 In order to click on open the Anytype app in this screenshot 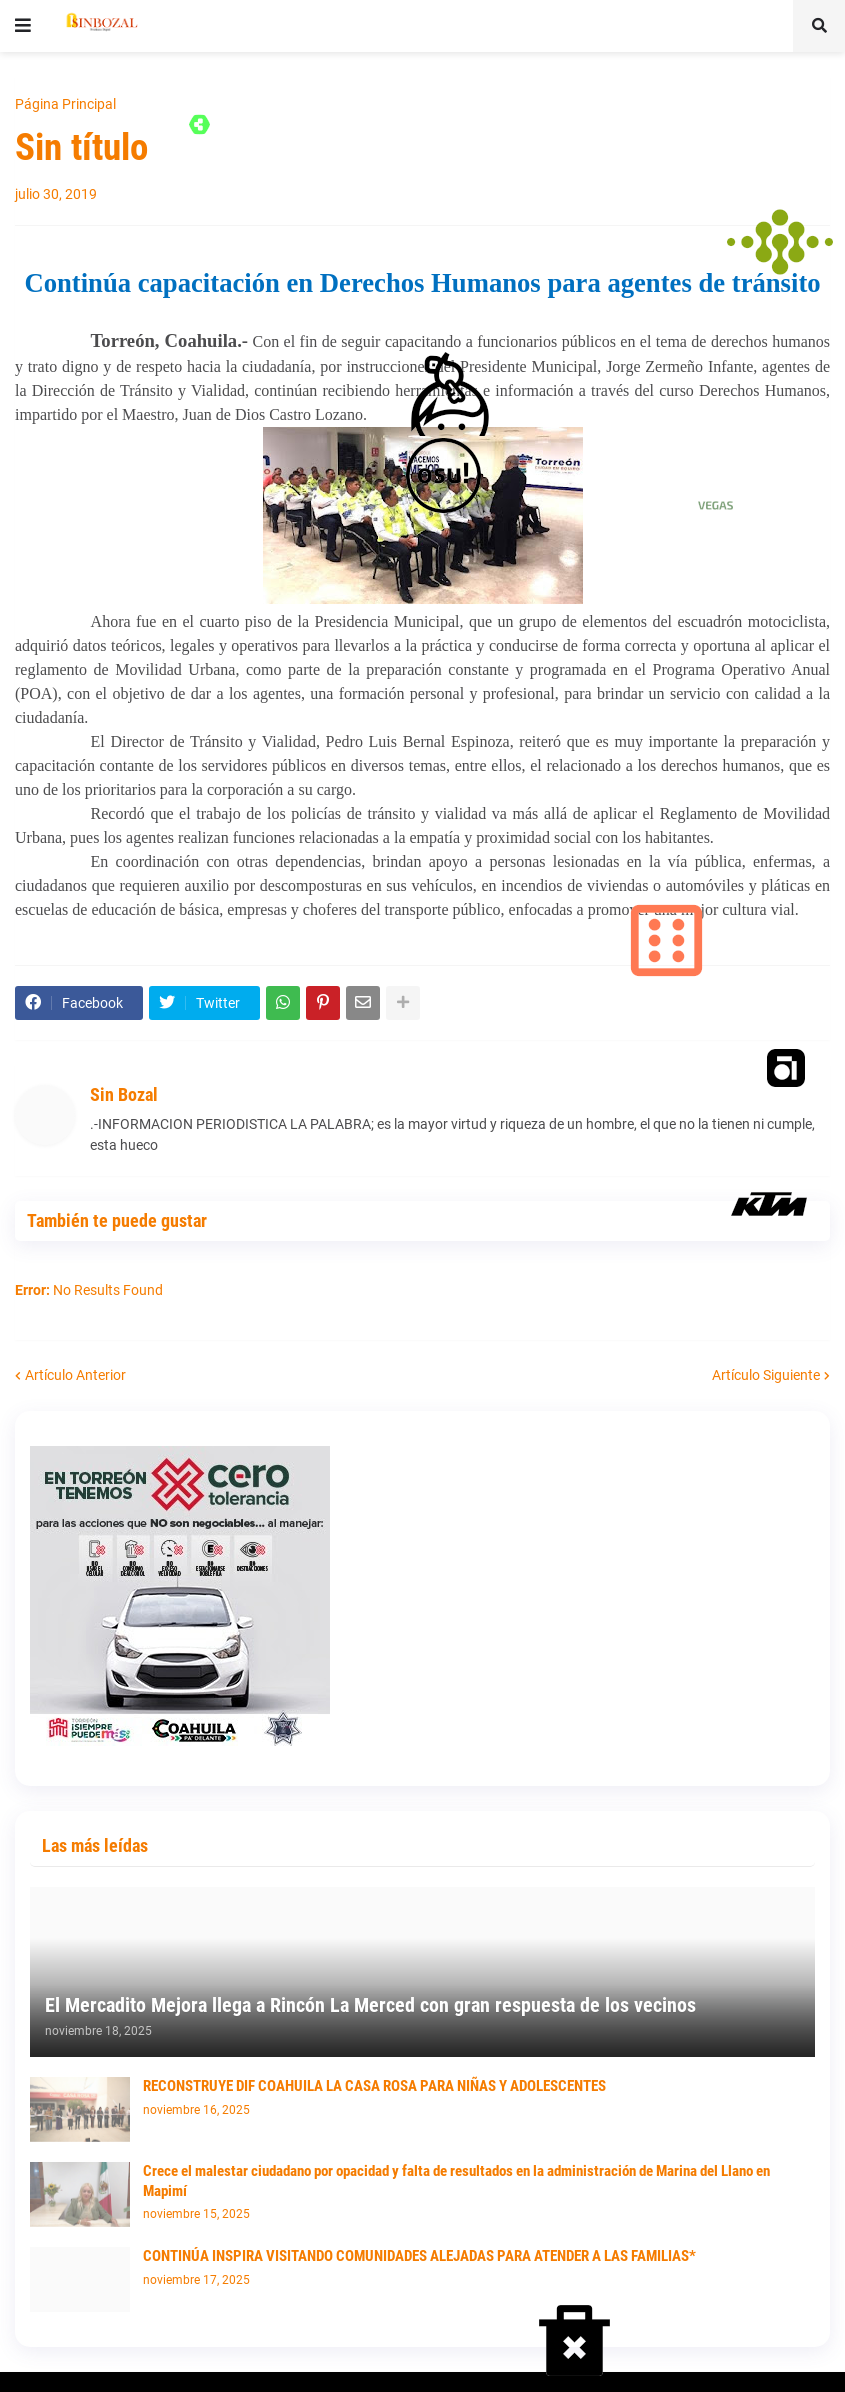, I will do `click(786, 1068)`.